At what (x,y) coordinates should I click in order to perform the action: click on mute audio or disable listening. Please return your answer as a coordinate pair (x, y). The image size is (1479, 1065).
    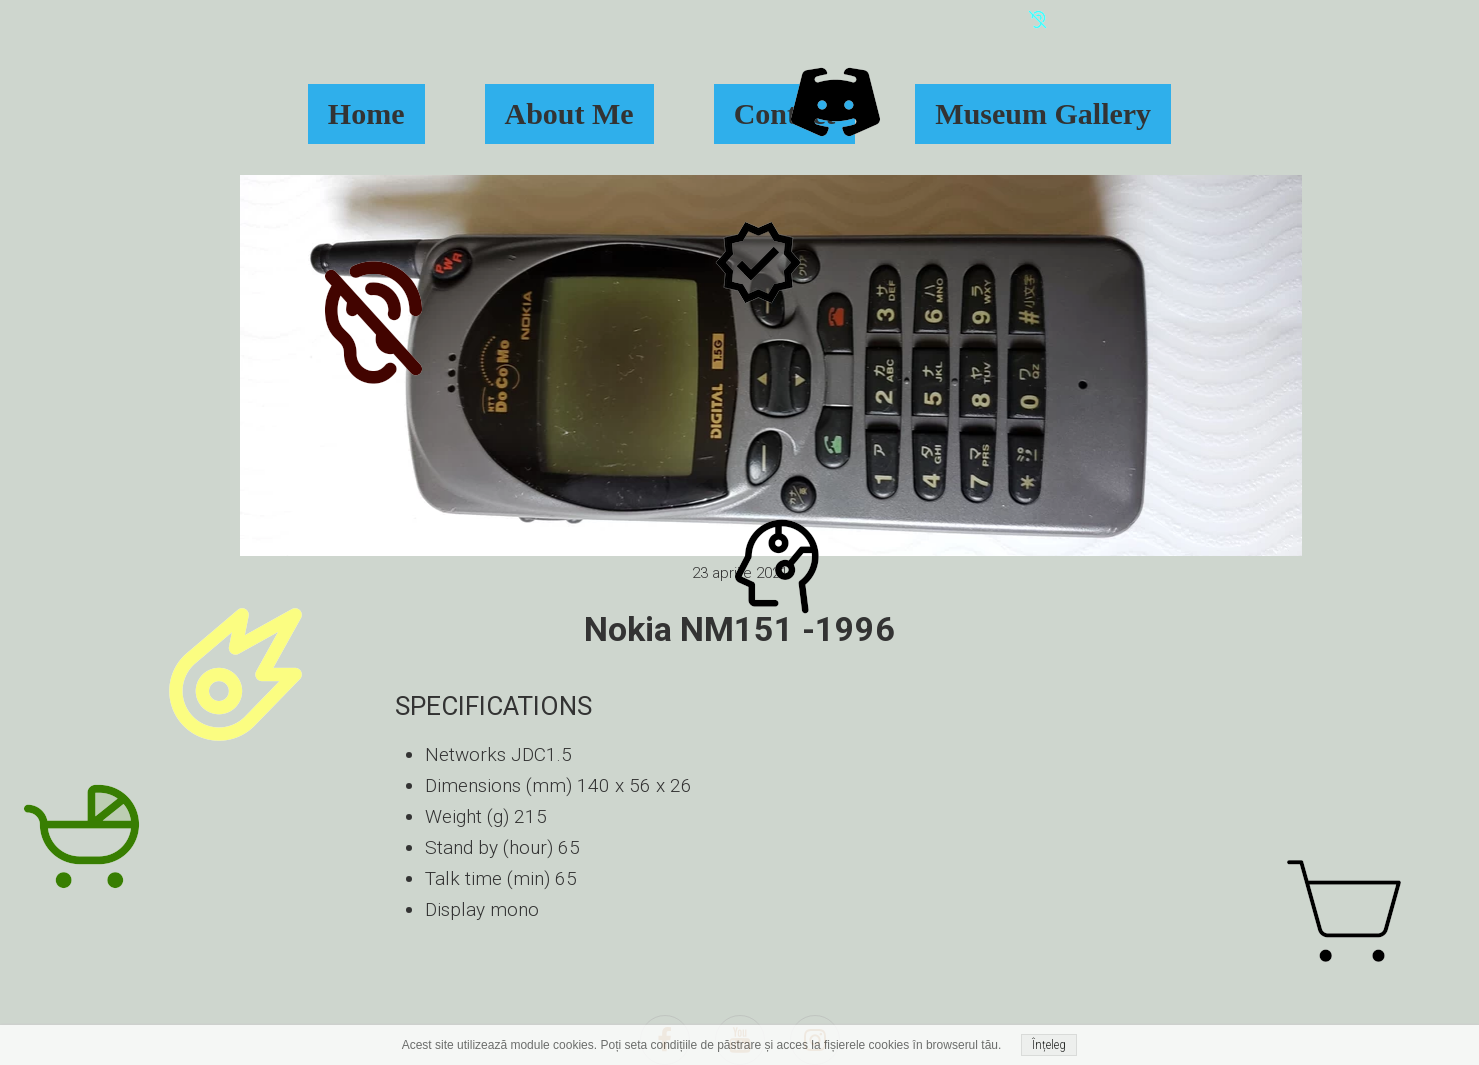
    Looking at the image, I should click on (1037, 19).